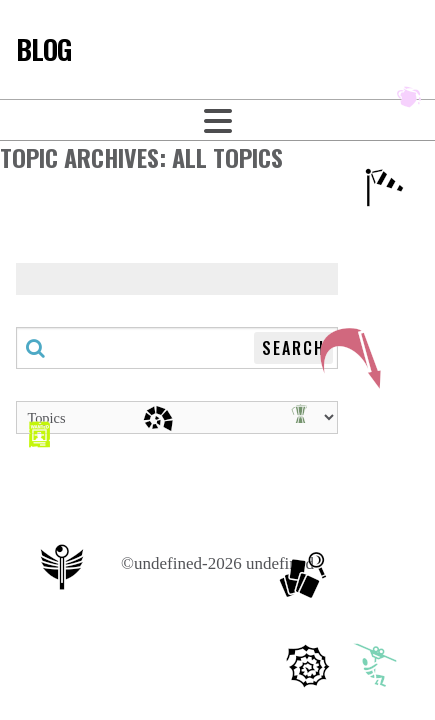  What do you see at coordinates (303, 575) in the screenshot?
I see `select a card from your hand` at bounding box center [303, 575].